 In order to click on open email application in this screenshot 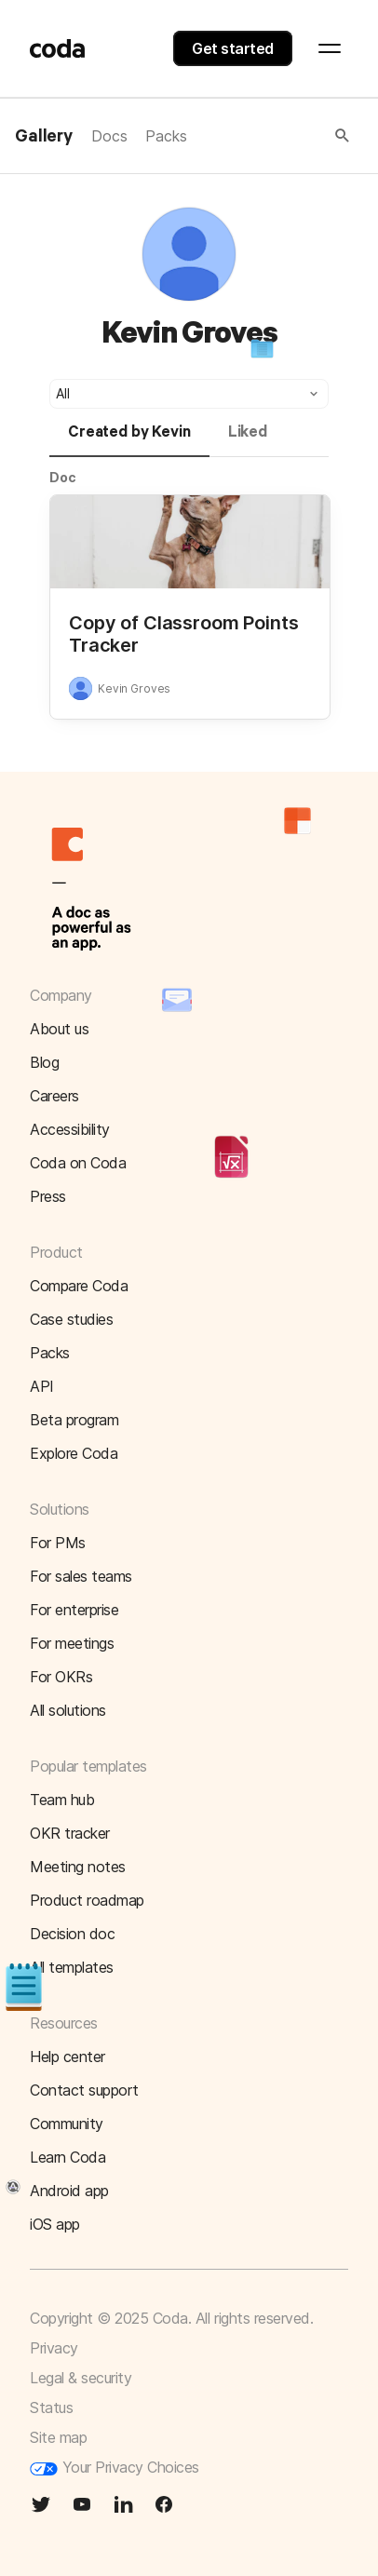, I will do `click(177, 1000)`.